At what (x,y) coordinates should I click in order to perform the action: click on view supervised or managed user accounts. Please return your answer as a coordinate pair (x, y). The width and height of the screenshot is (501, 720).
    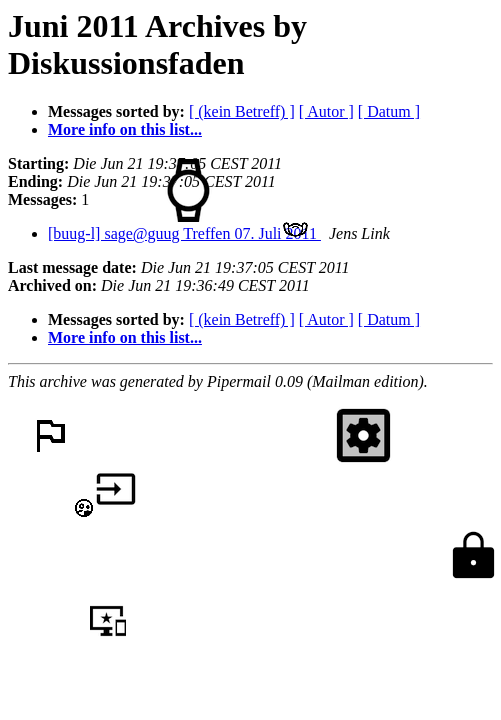
    Looking at the image, I should click on (84, 508).